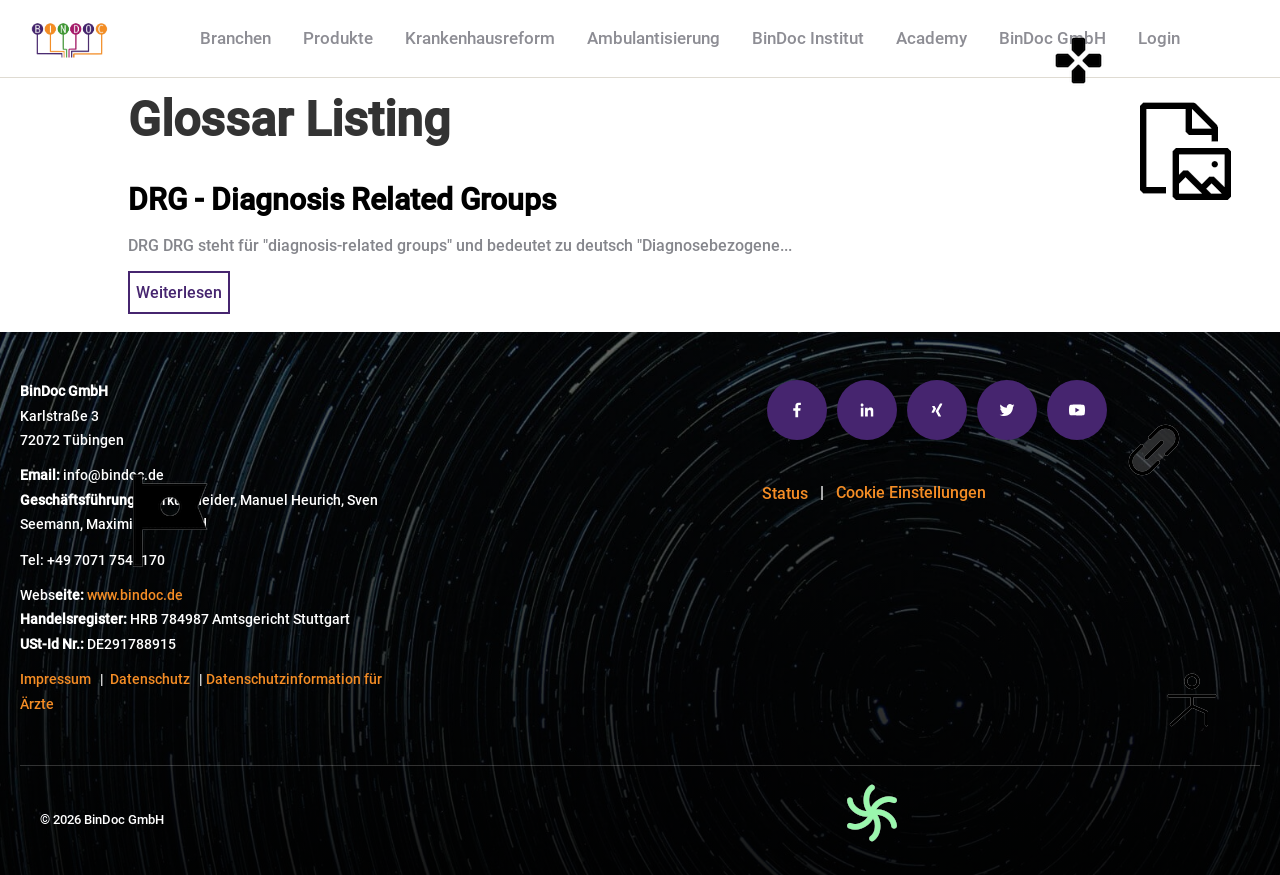 This screenshot has width=1280, height=875. I want to click on access space or astronomy-themed content, so click(872, 813).